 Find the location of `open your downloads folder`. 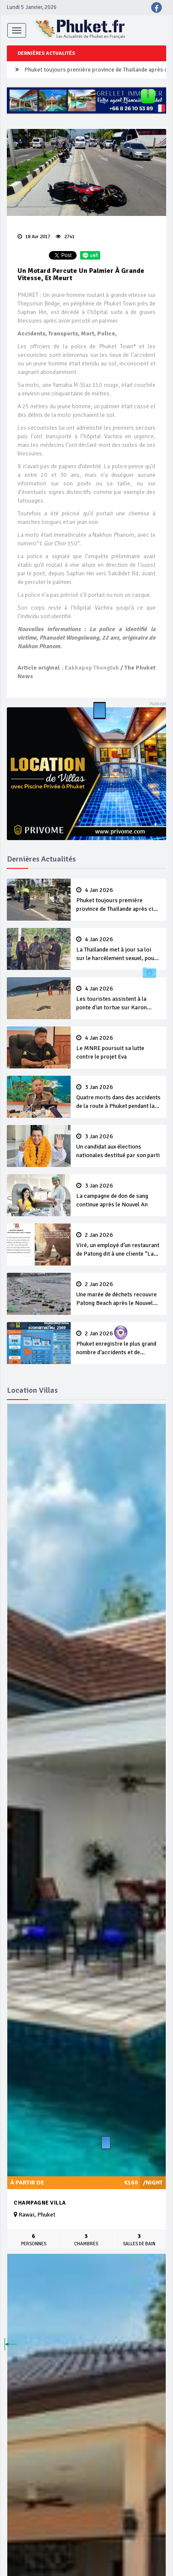

open your downloads folder is located at coordinates (149, 972).